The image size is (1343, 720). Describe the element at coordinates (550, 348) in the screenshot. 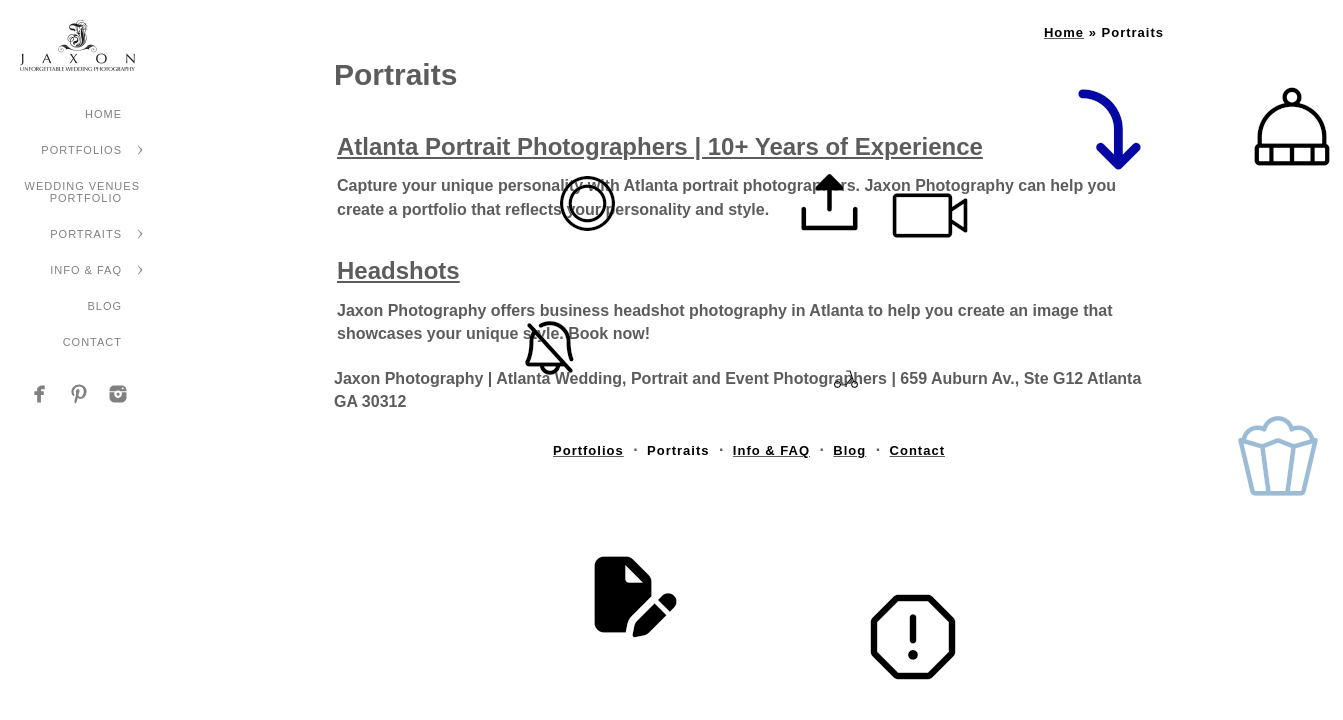

I see `mute notifications` at that location.